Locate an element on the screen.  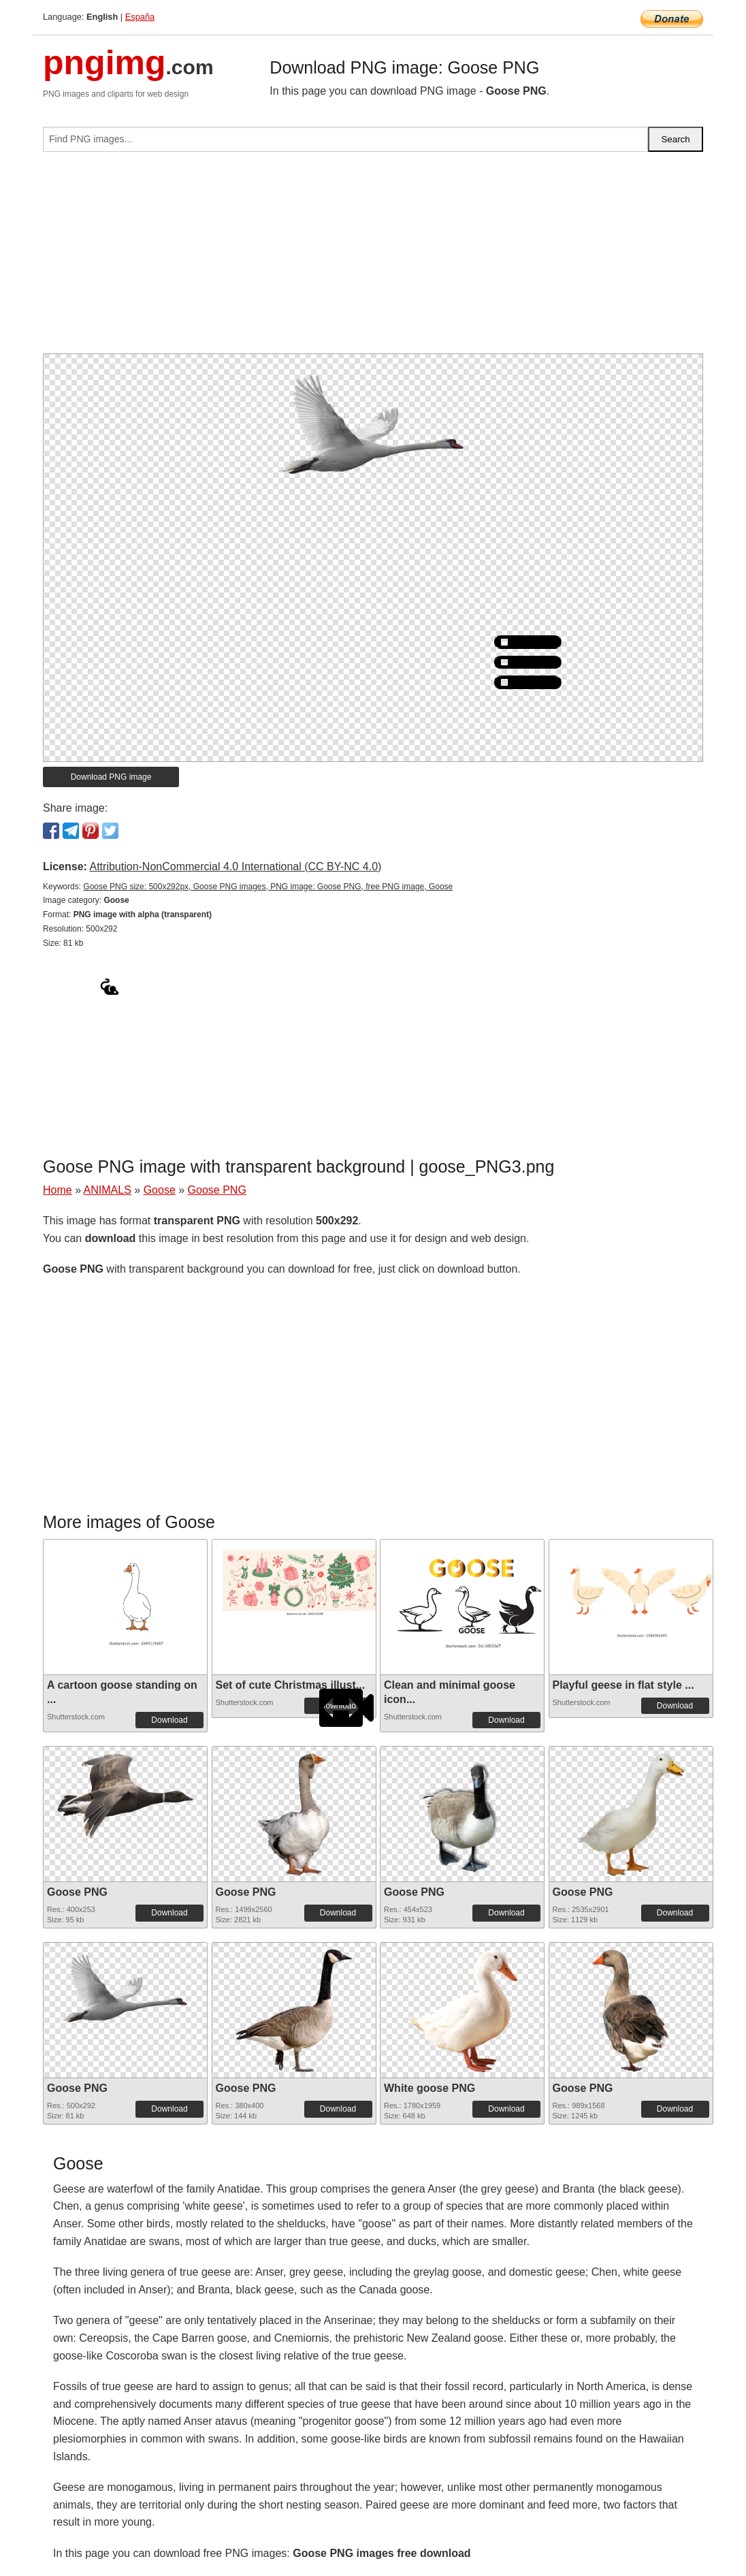
view device storage settings is located at coordinates (528, 662).